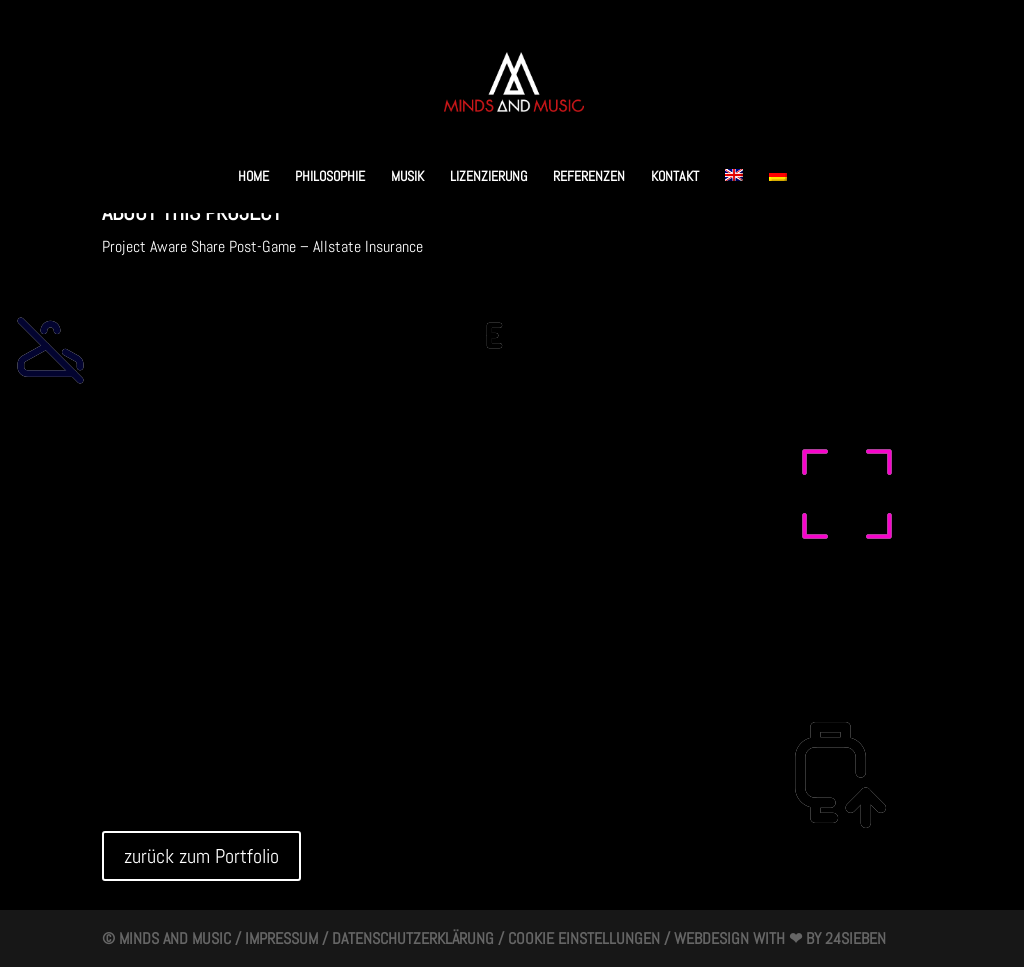 This screenshot has width=1024, height=967. What do you see at coordinates (847, 494) in the screenshot?
I see `expand to fullscreen mode` at bounding box center [847, 494].